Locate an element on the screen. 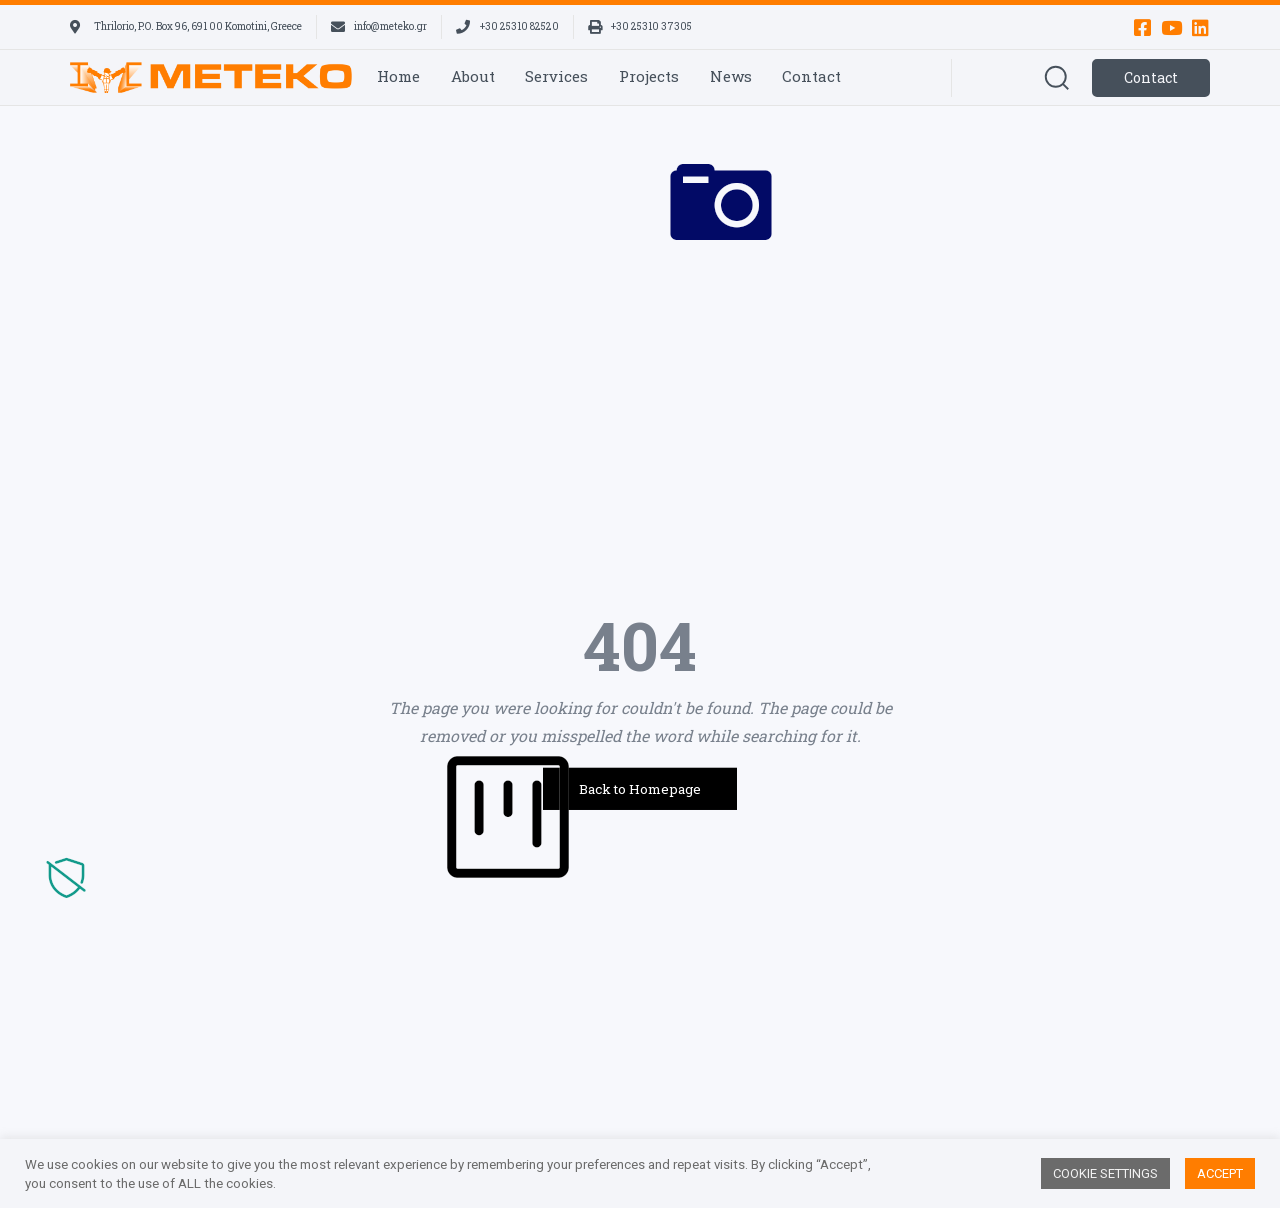 This screenshot has height=1208, width=1280. security or protection is disabled is located at coordinates (66, 877).